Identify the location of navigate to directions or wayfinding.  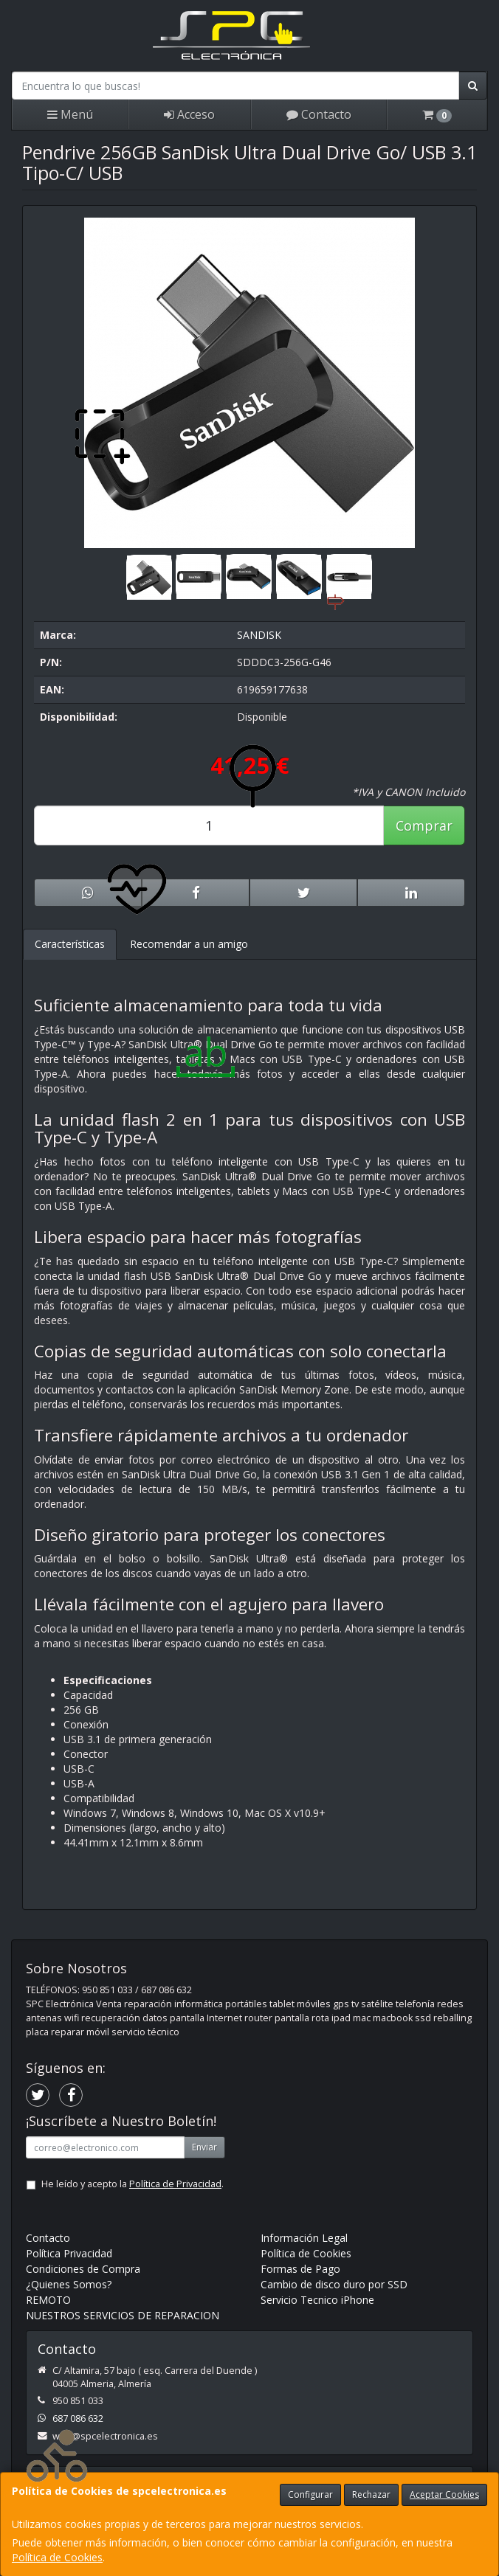
(335, 602).